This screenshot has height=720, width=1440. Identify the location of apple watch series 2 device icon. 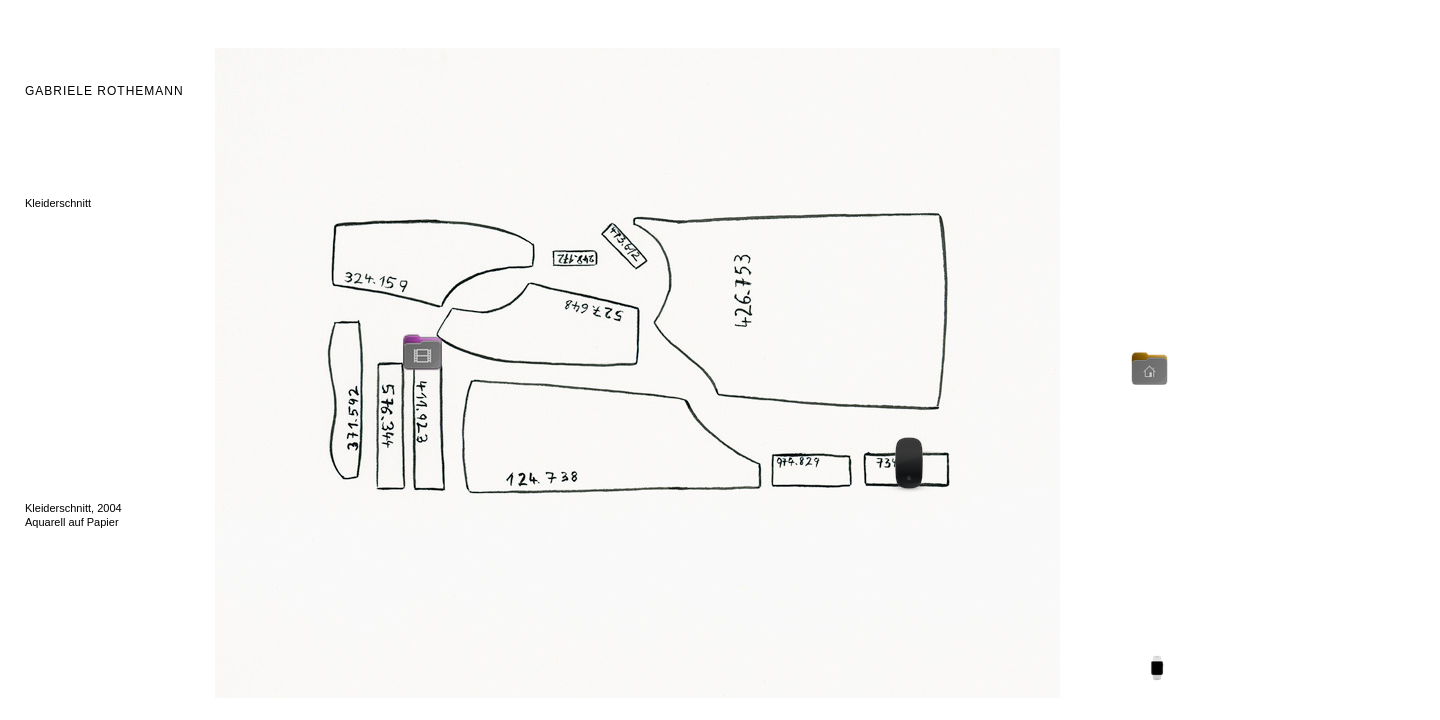
(1157, 668).